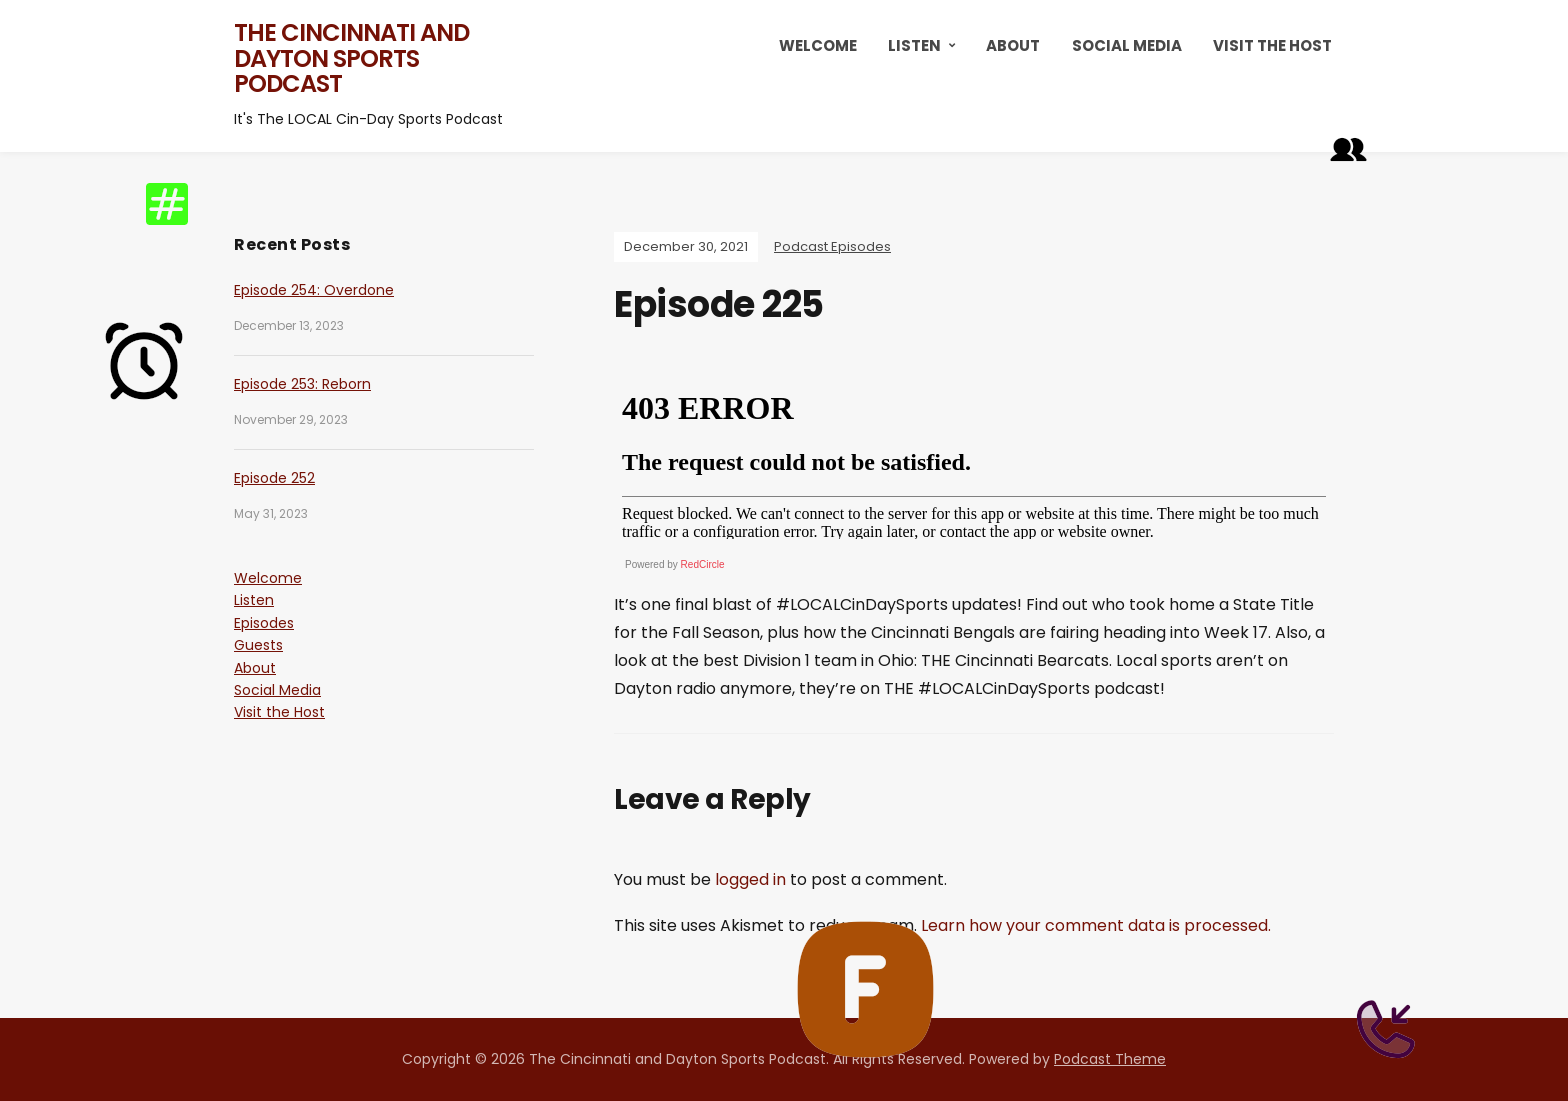 This screenshot has height=1101, width=1568. I want to click on incoming call notification, so click(1387, 1028).